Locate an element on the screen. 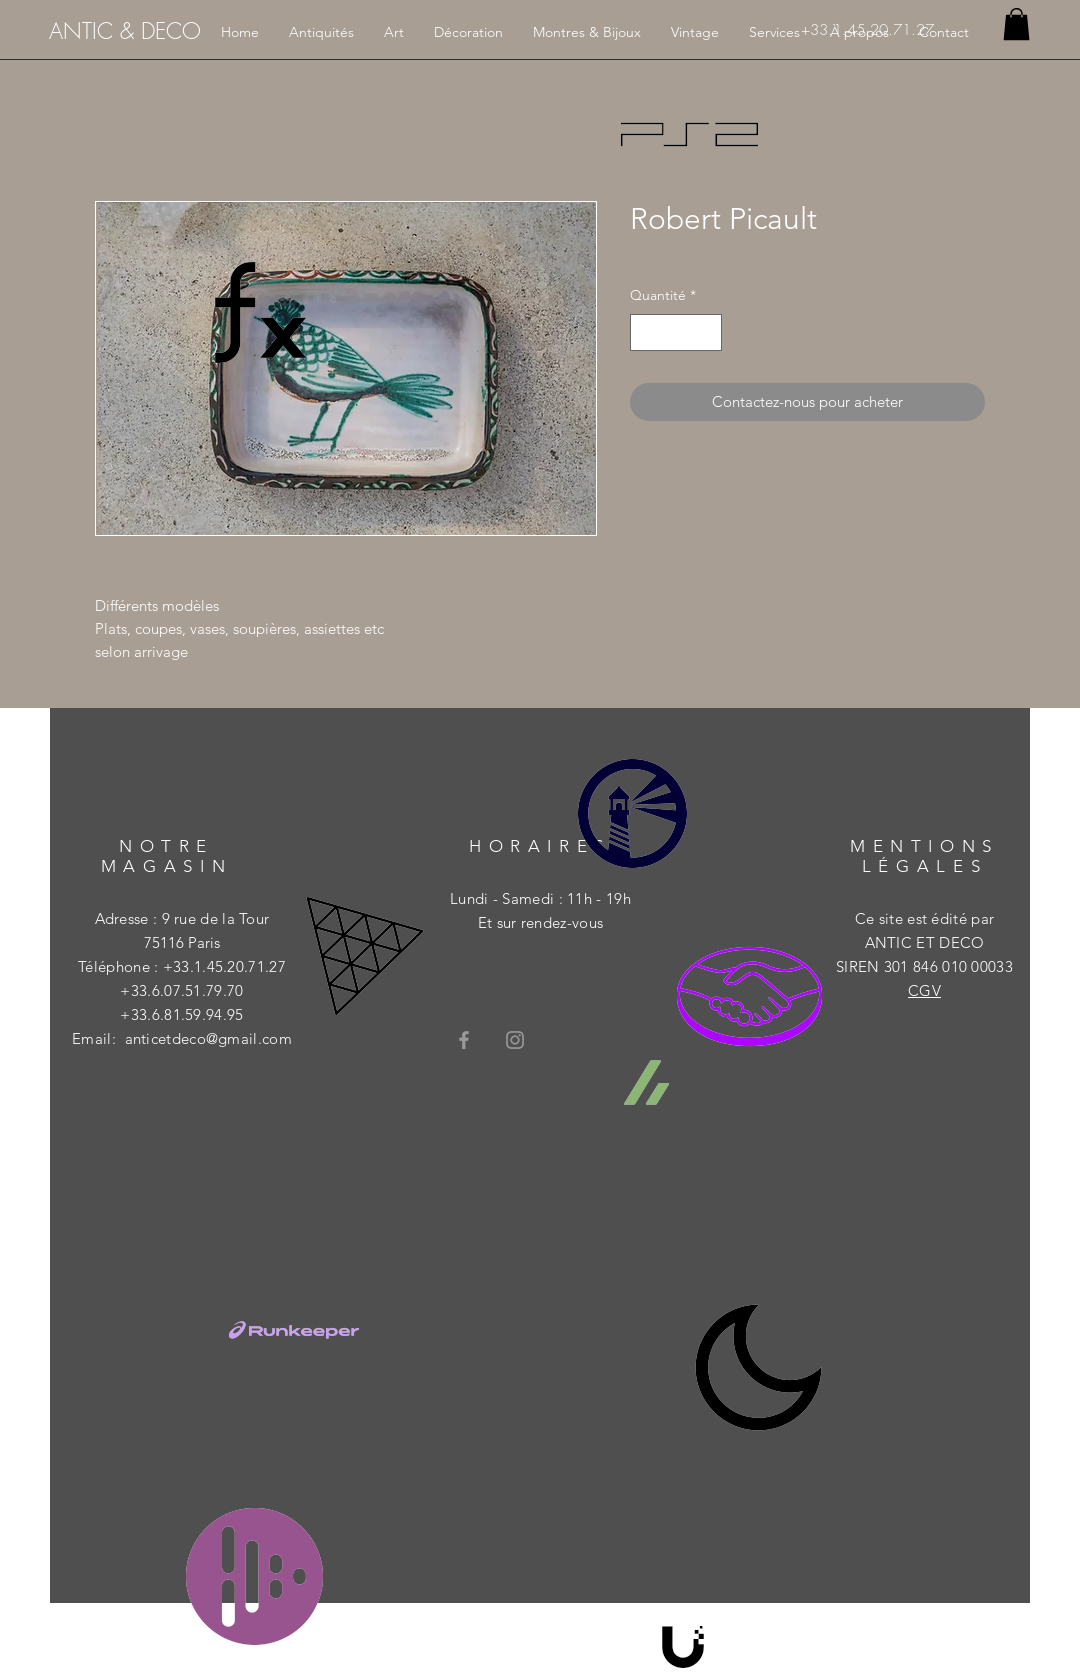  three.js library or project branding is located at coordinates (365, 956).